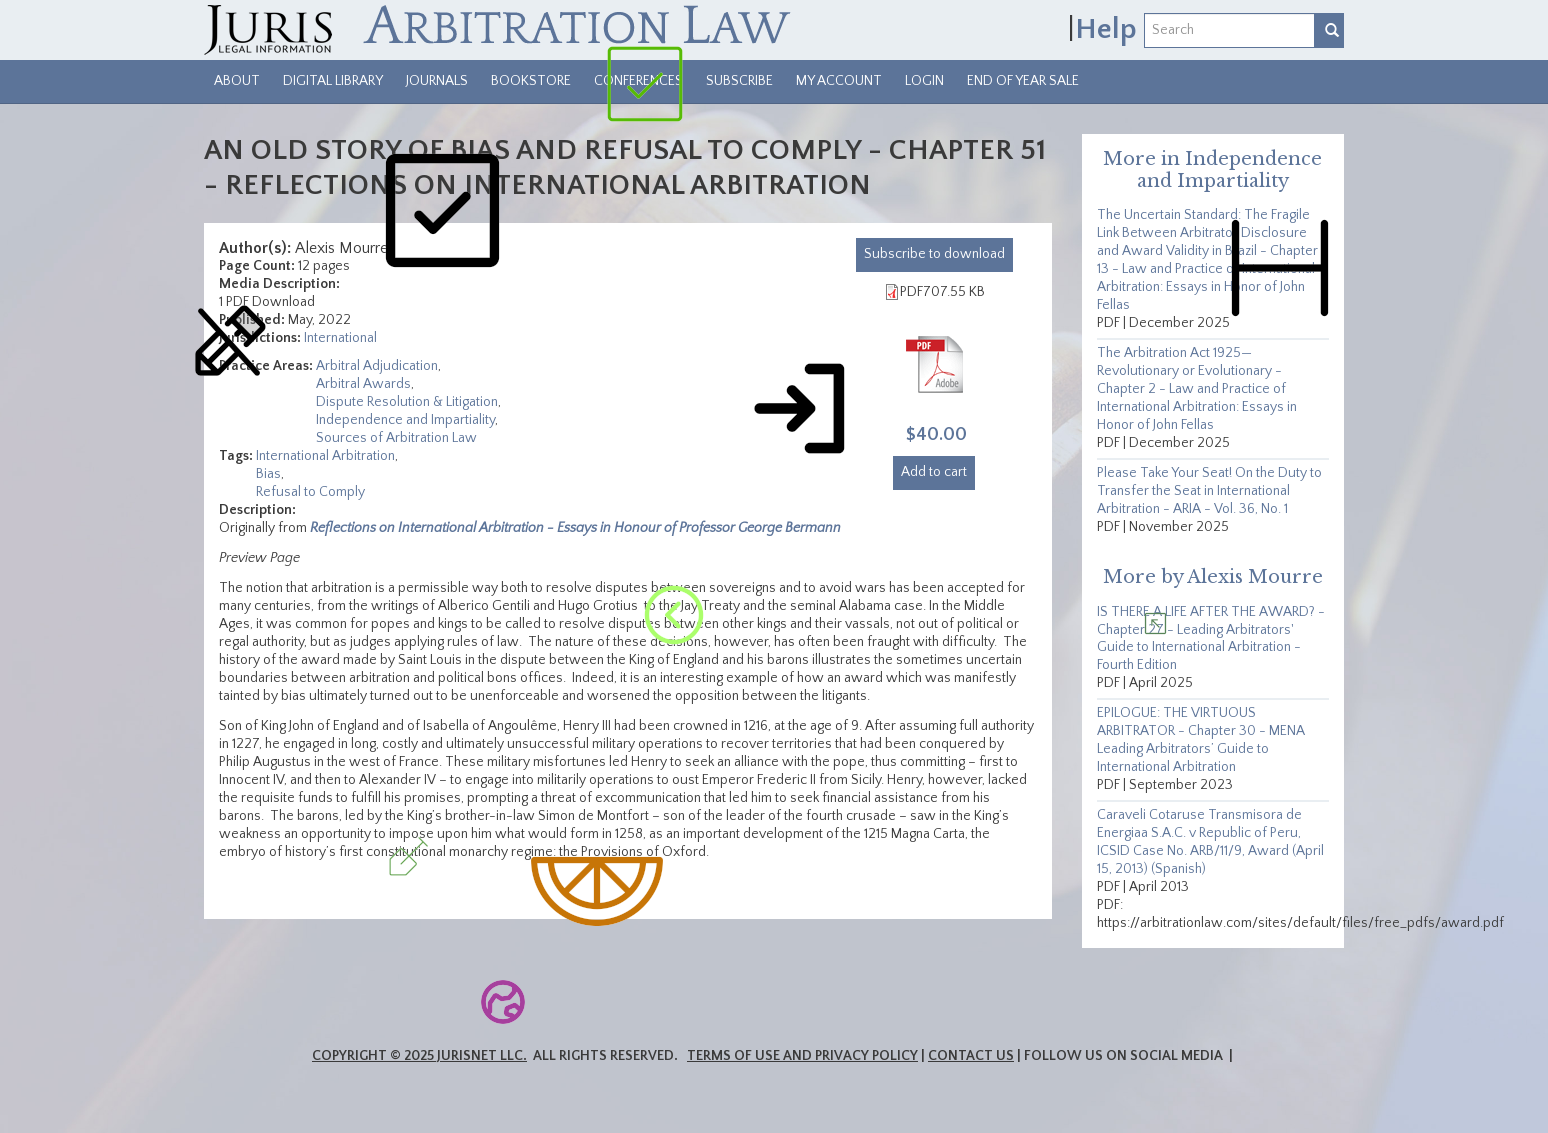  What do you see at coordinates (645, 84) in the screenshot?
I see `mark task as complete` at bounding box center [645, 84].